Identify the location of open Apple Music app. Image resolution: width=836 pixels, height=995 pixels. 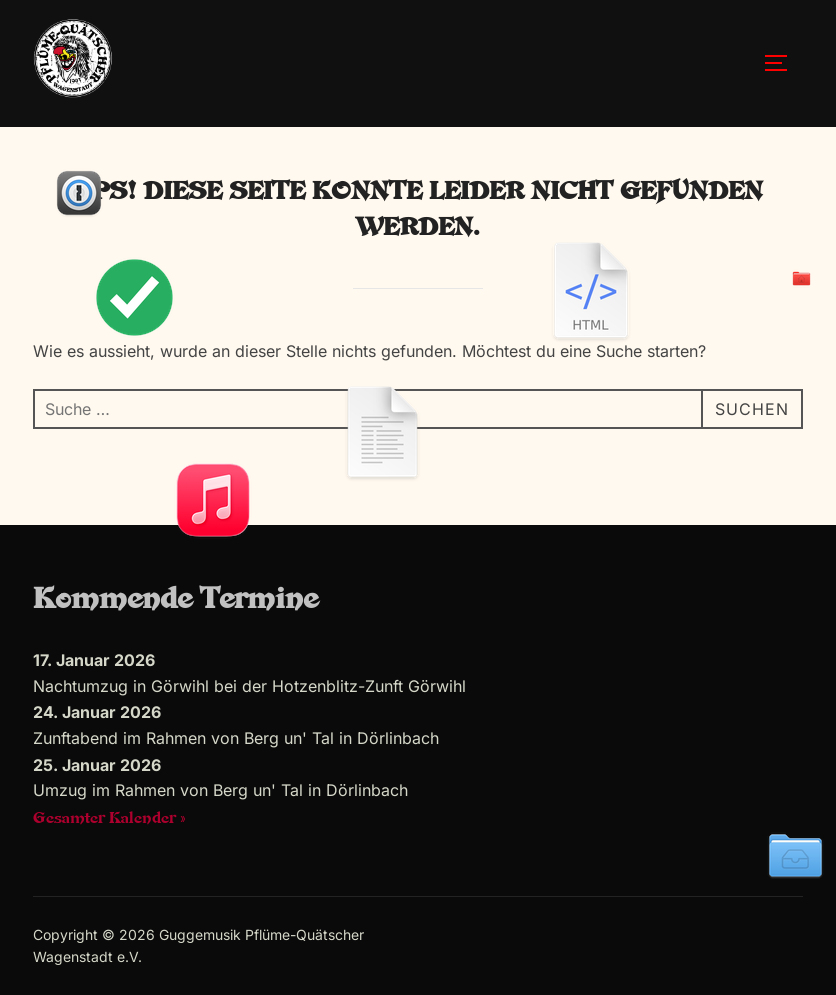
(213, 500).